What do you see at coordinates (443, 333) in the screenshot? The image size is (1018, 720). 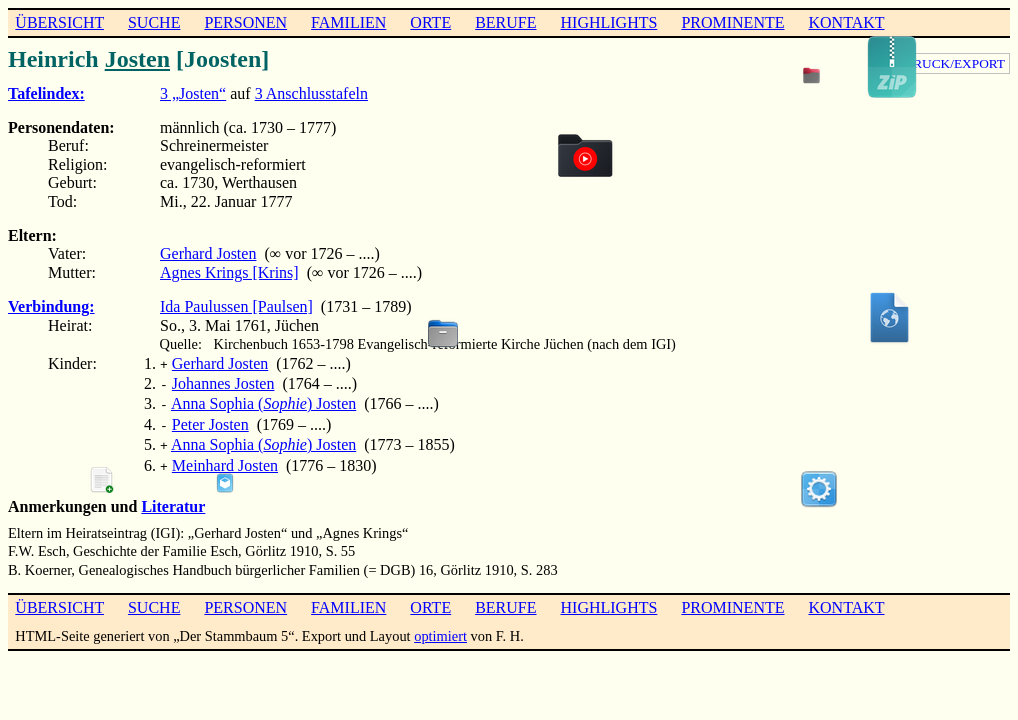 I see `open the nautilus file manager` at bounding box center [443, 333].